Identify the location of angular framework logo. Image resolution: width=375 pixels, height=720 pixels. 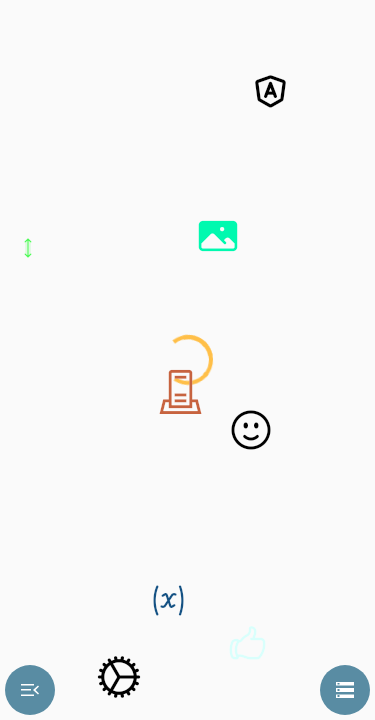
(270, 91).